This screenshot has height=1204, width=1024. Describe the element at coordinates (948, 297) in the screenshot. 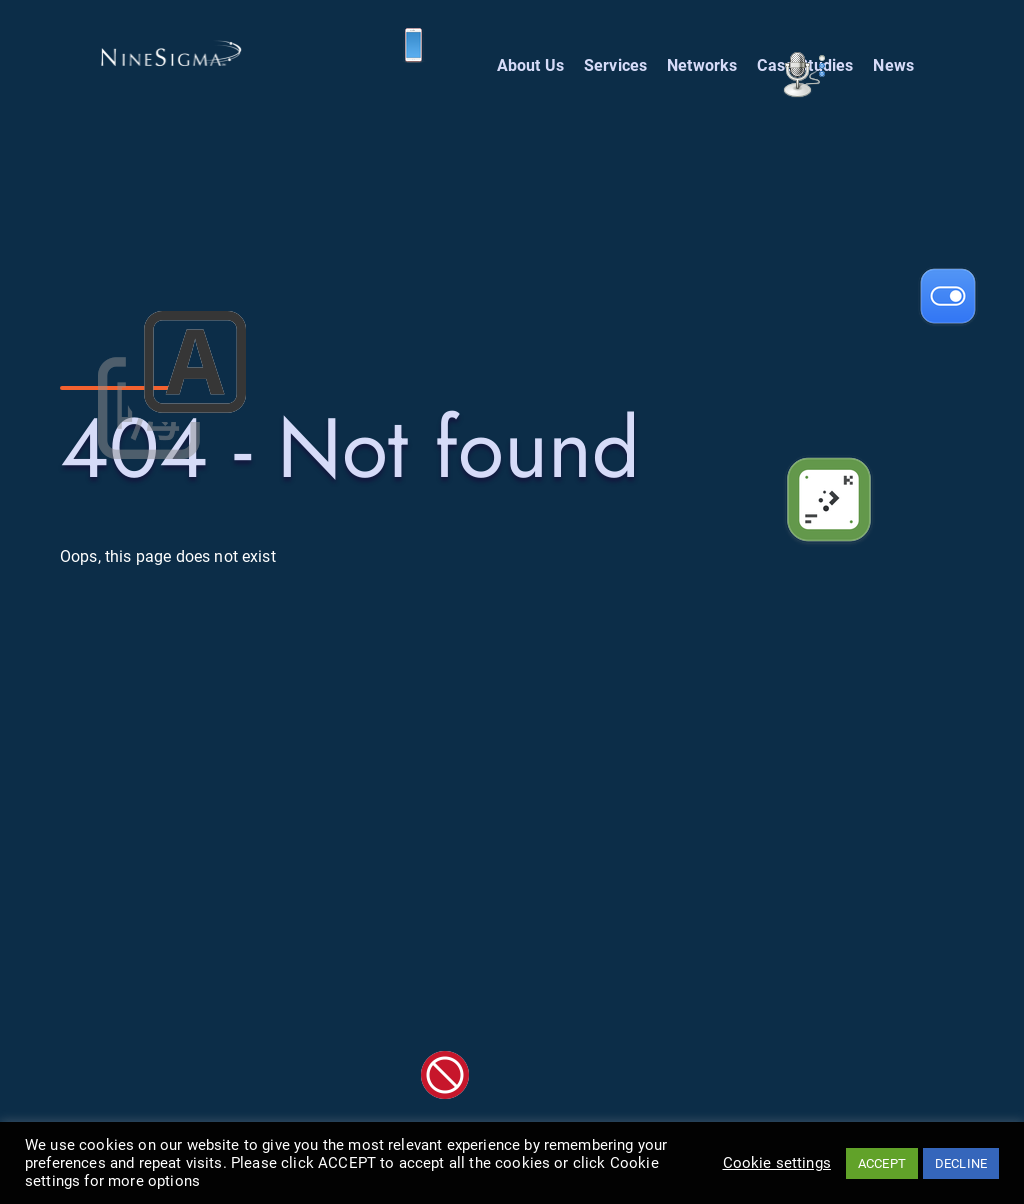

I see `access desktop customization settings` at that location.